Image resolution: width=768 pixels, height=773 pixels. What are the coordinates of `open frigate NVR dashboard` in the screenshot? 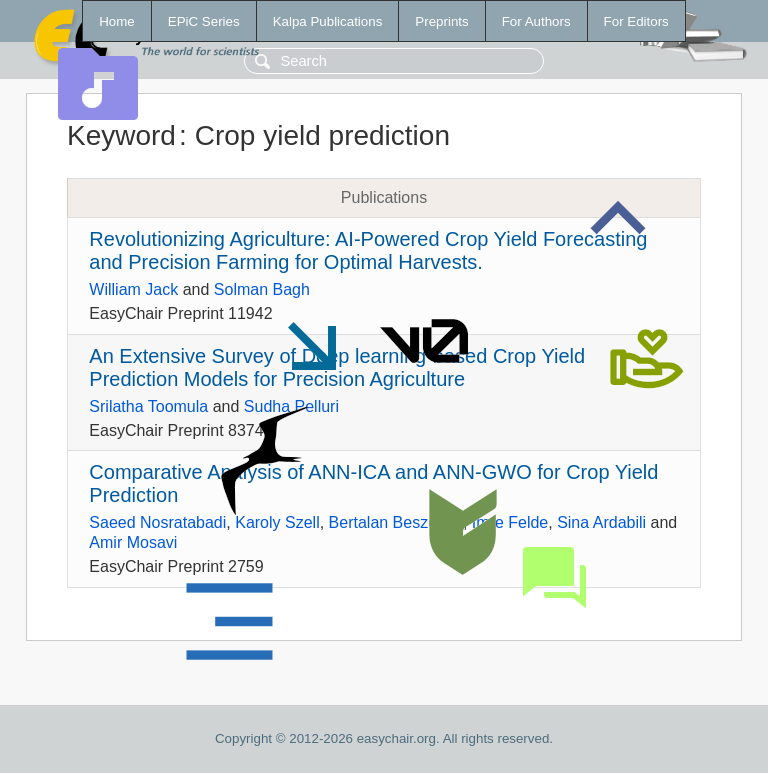 It's located at (265, 461).